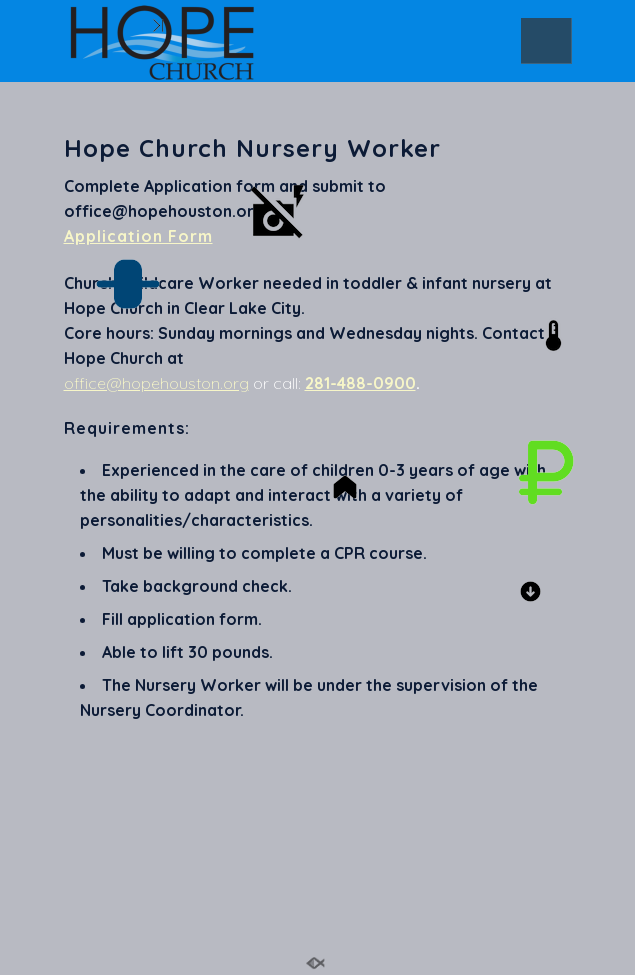 The image size is (635, 975). Describe the element at coordinates (548, 472) in the screenshot. I see `indicates russian ruble currency` at that location.